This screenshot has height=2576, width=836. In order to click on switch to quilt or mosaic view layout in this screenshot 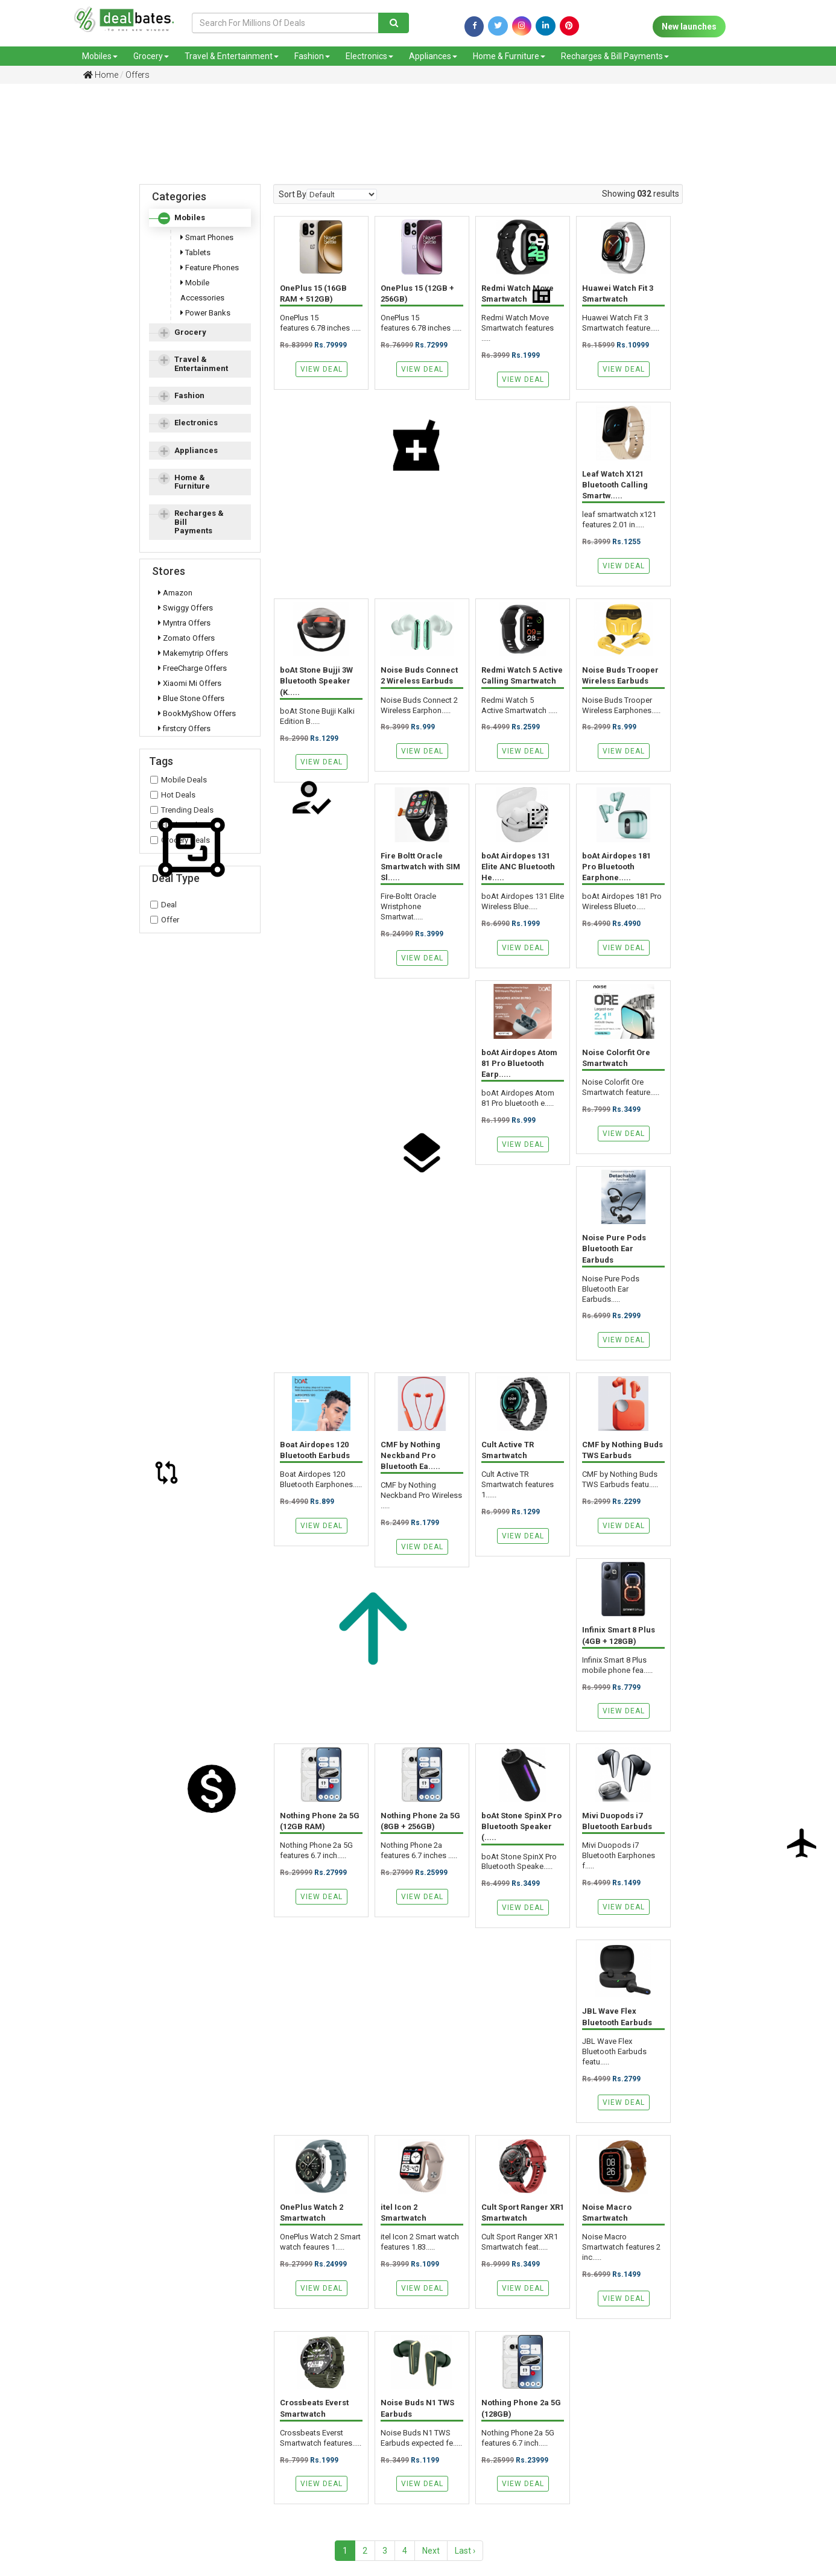, I will do `click(540, 296)`.